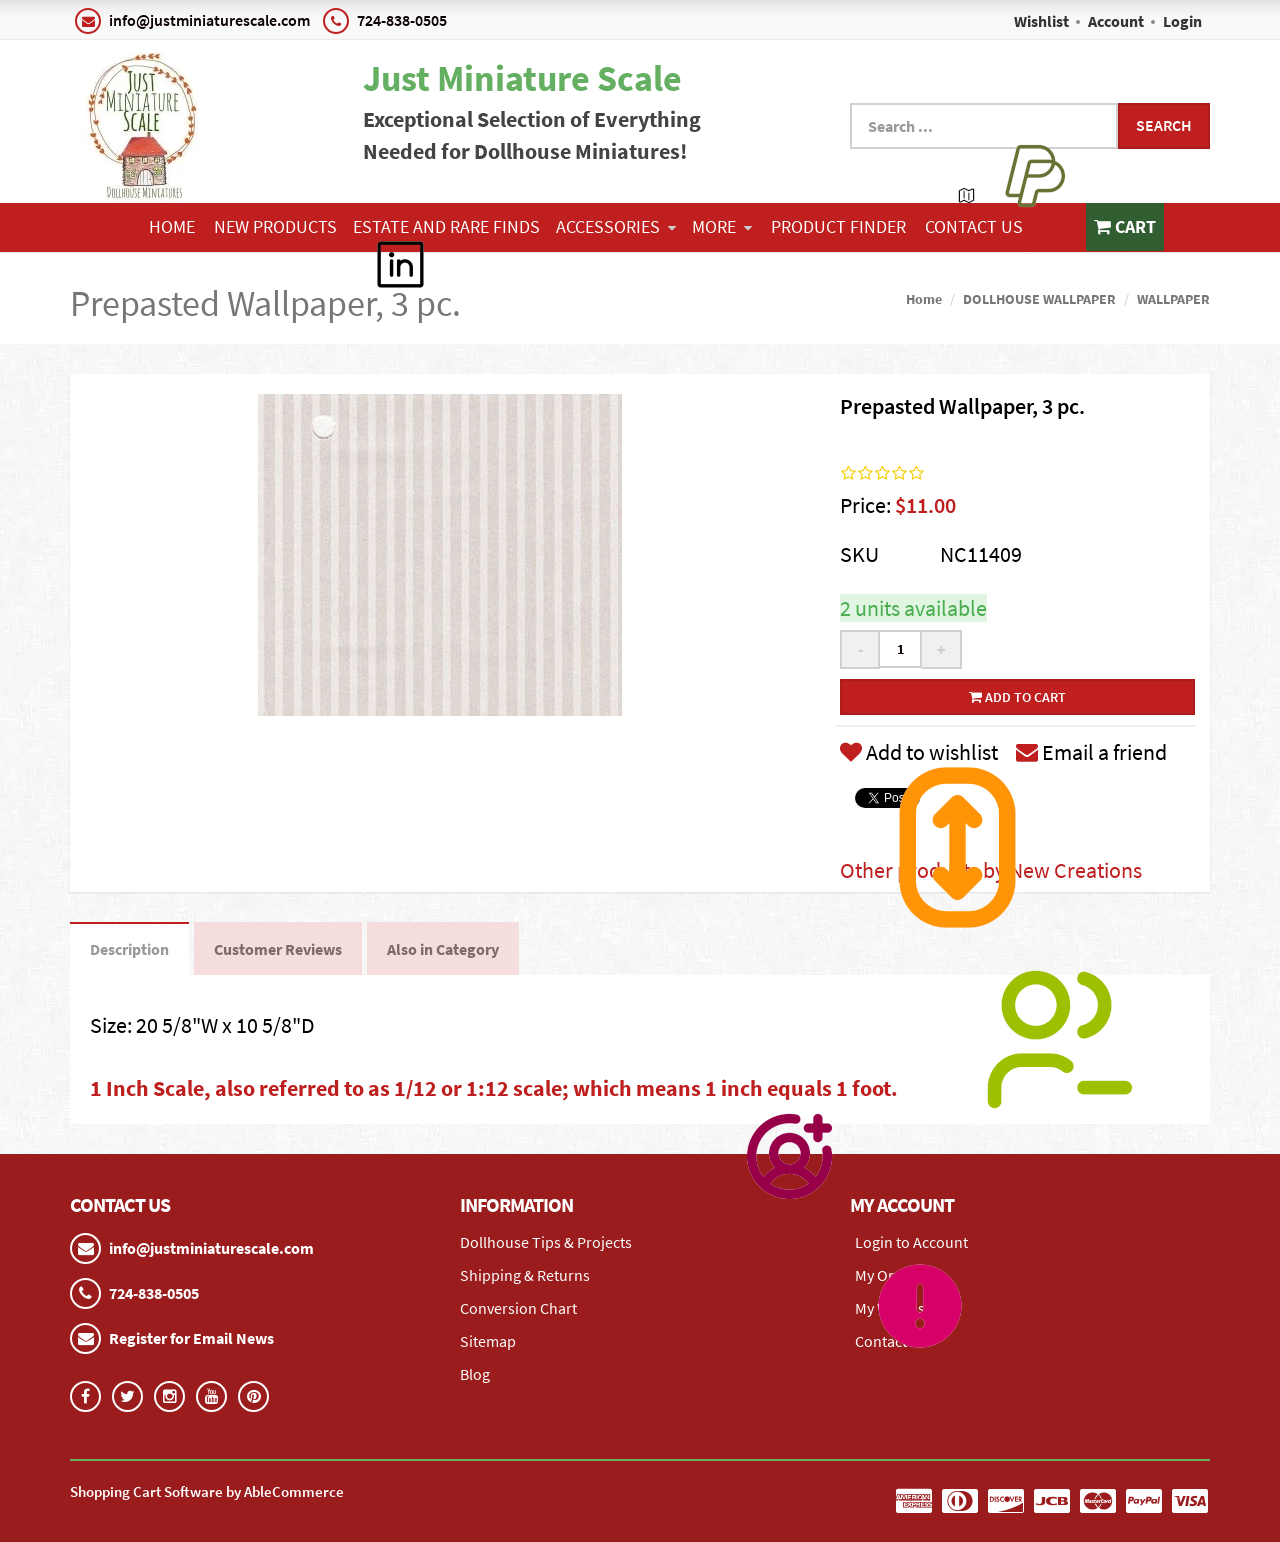 The width and height of the screenshot is (1280, 1542). Describe the element at coordinates (1034, 176) in the screenshot. I see `pay with paypal` at that location.